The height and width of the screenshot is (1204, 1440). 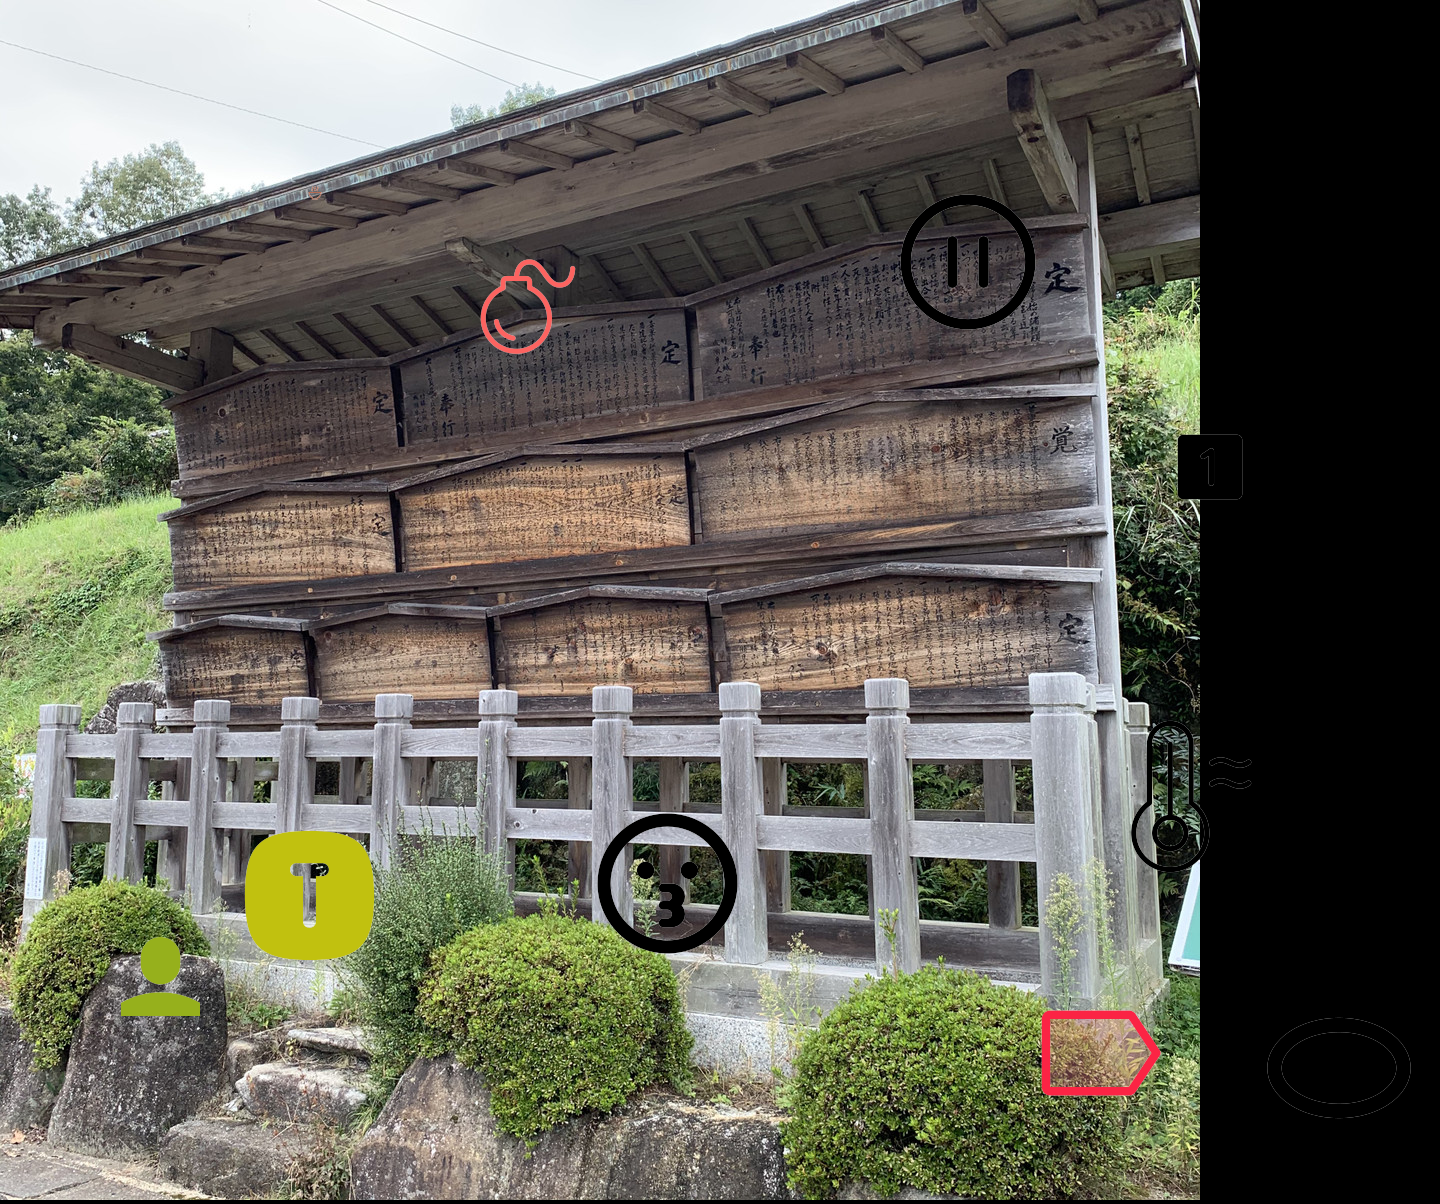 What do you see at coordinates (309, 895) in the screenshot?
I see `text formatting or typography tool` at bounding box center [309, 895].